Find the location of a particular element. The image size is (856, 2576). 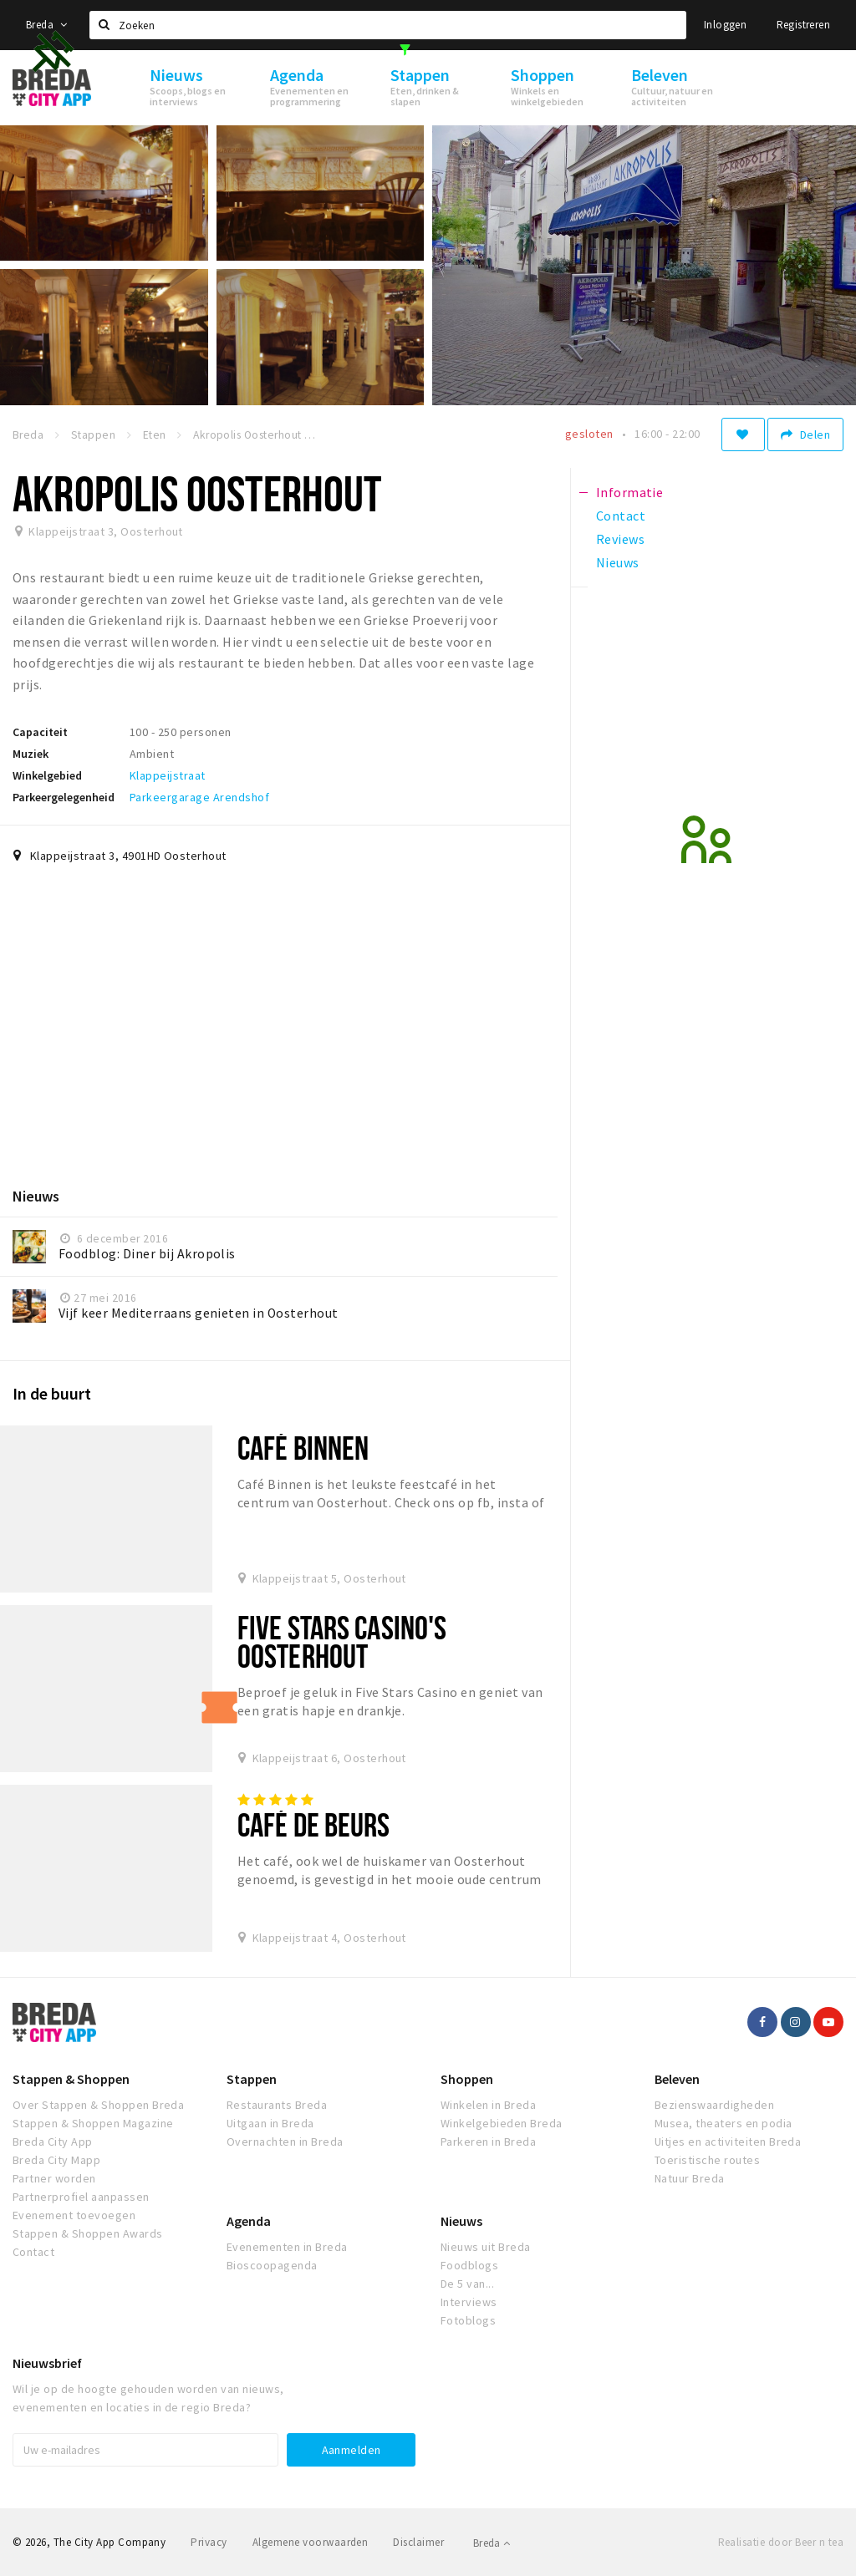

filter or sort content is located at coordinates (405, 49).